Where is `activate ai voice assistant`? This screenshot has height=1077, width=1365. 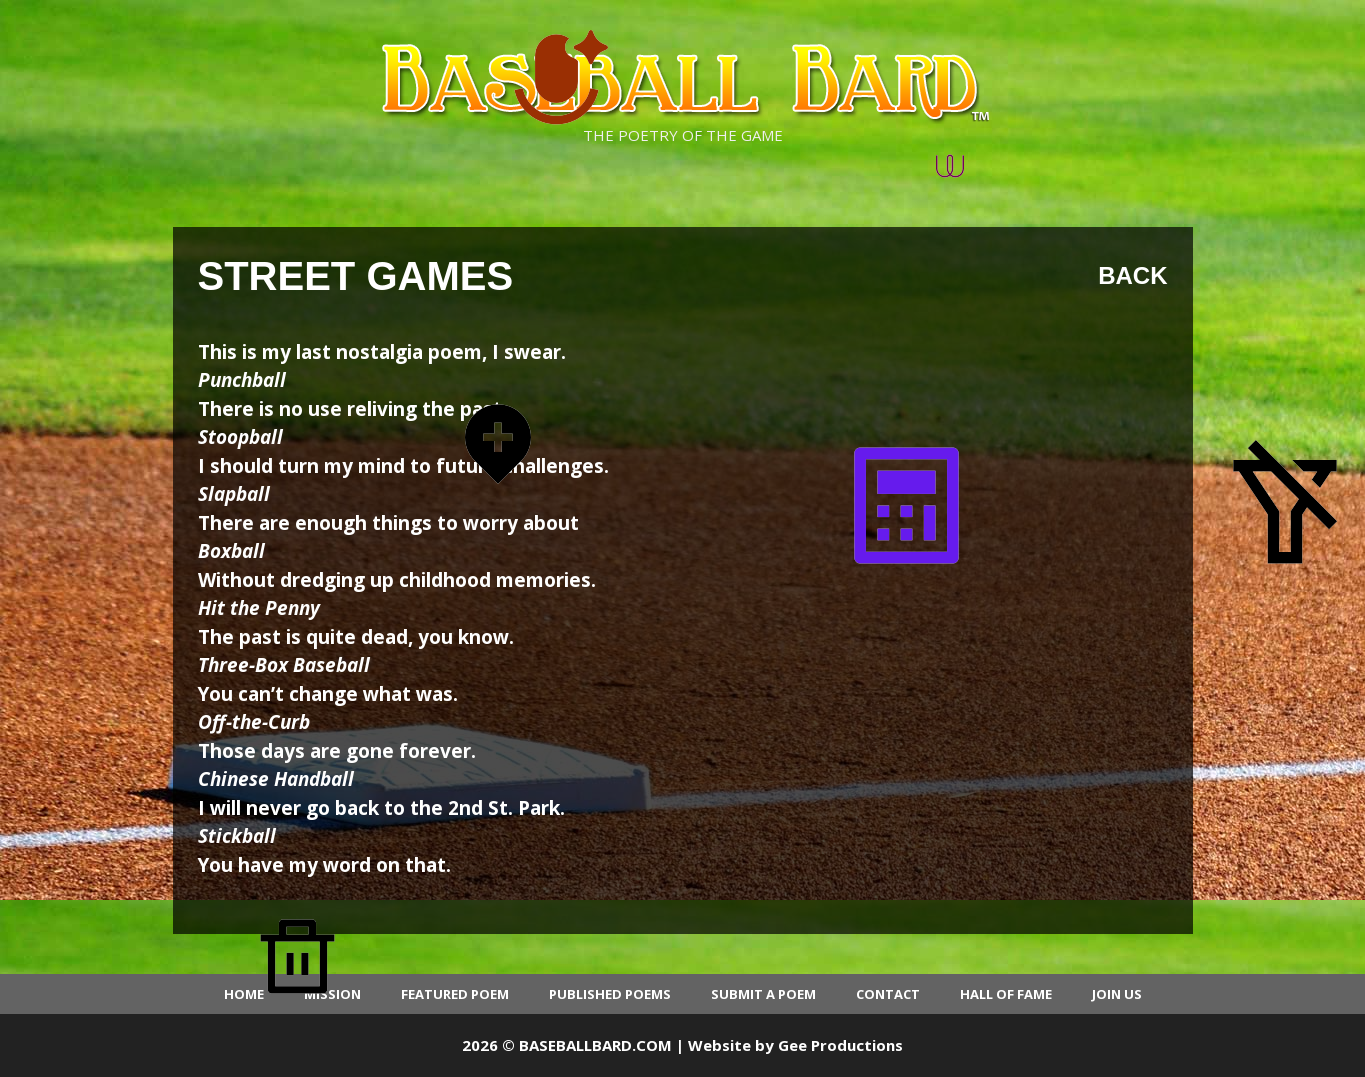
activate ai voice assistant is located at coordinates (556, 81).